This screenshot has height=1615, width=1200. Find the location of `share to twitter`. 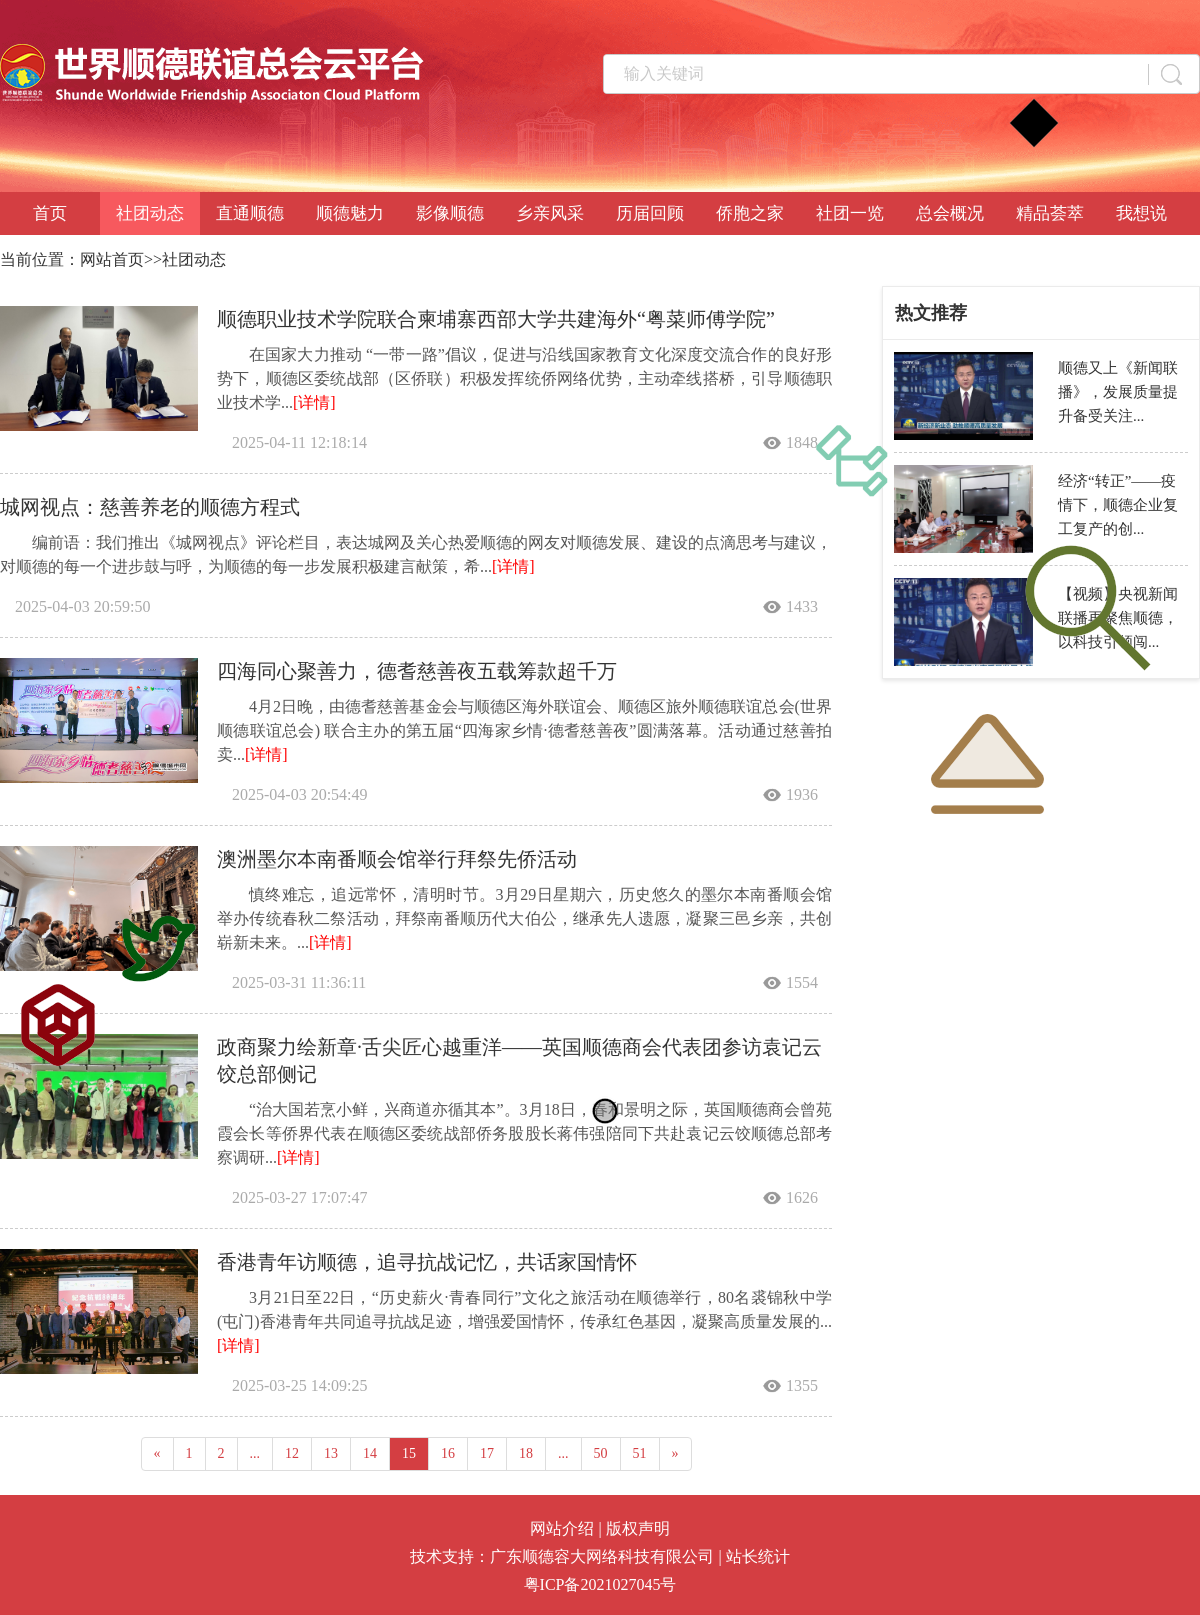

share to twitter is located at coordinates (155, 946).